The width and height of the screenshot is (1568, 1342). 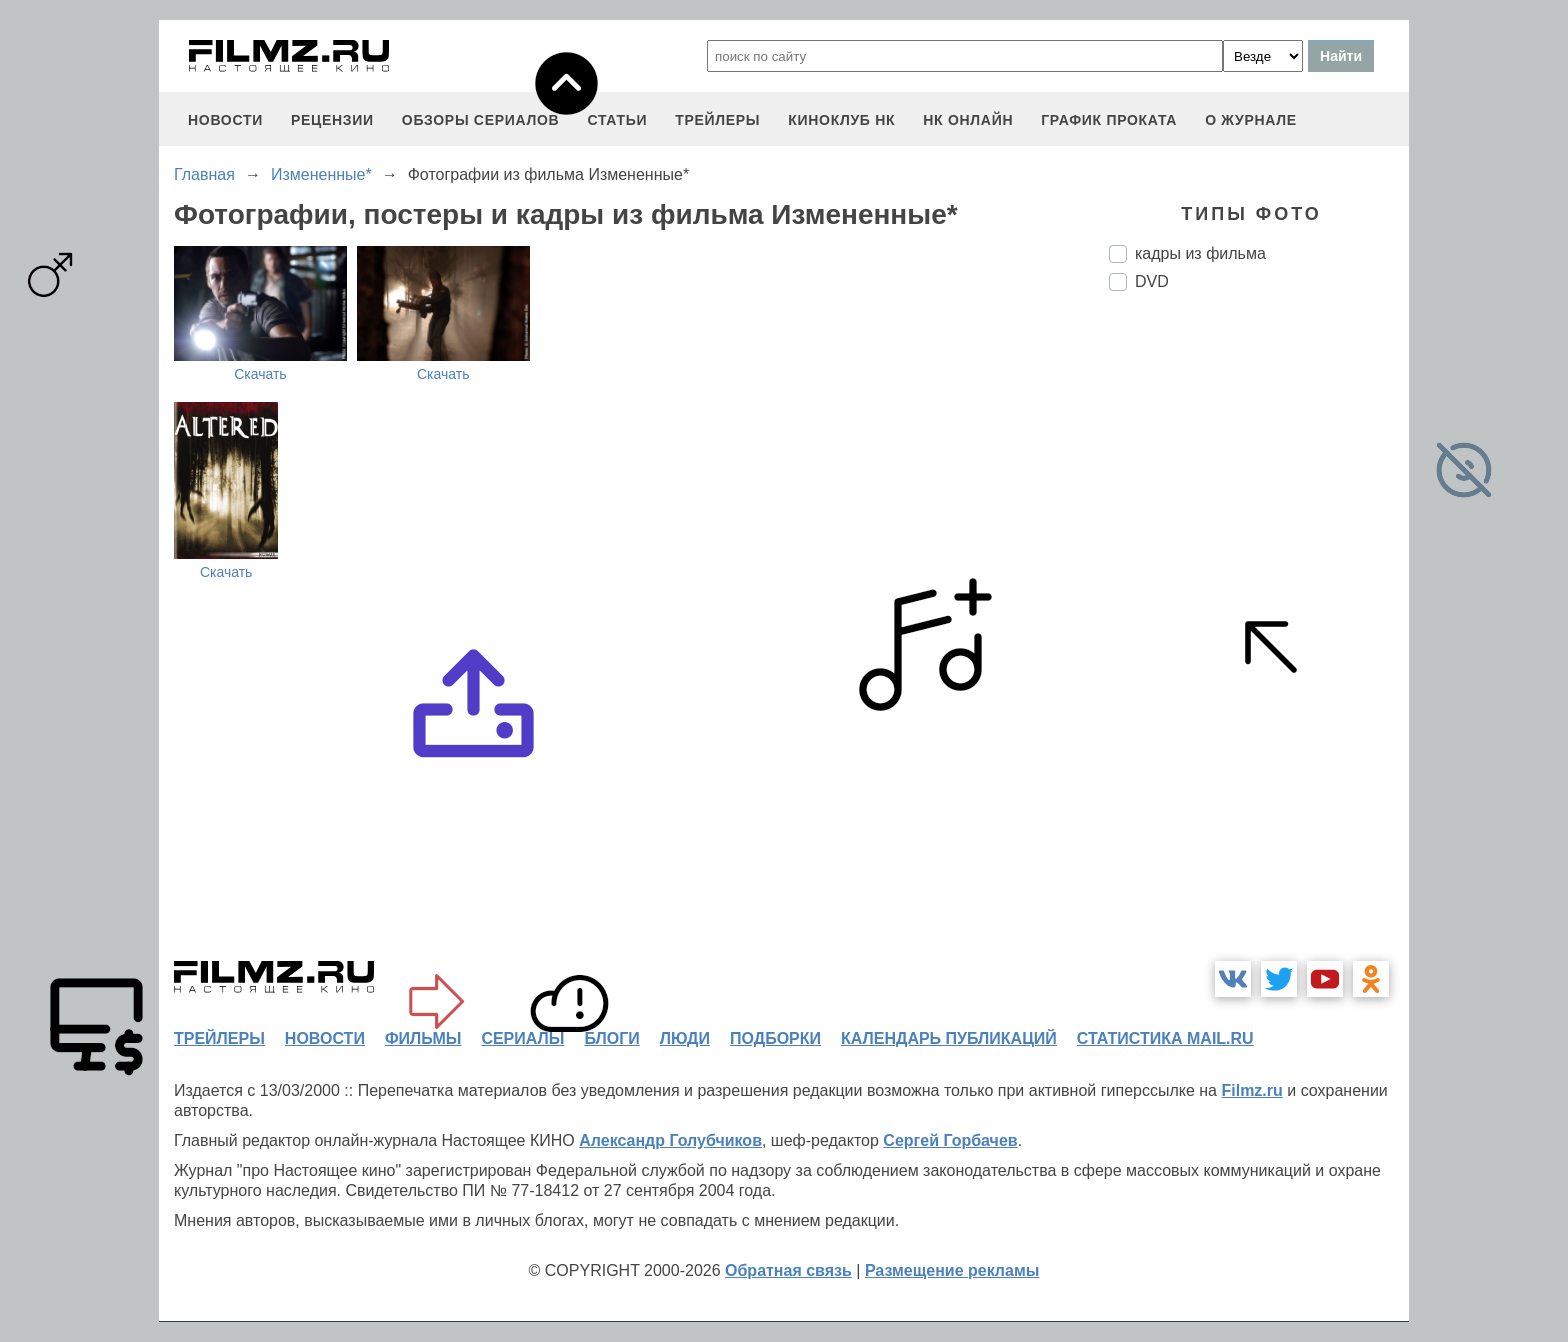 What do you see at coordinates (928, 647) in the screenshot?
I see `add a new song to your library` at bounding box center [928, 647].